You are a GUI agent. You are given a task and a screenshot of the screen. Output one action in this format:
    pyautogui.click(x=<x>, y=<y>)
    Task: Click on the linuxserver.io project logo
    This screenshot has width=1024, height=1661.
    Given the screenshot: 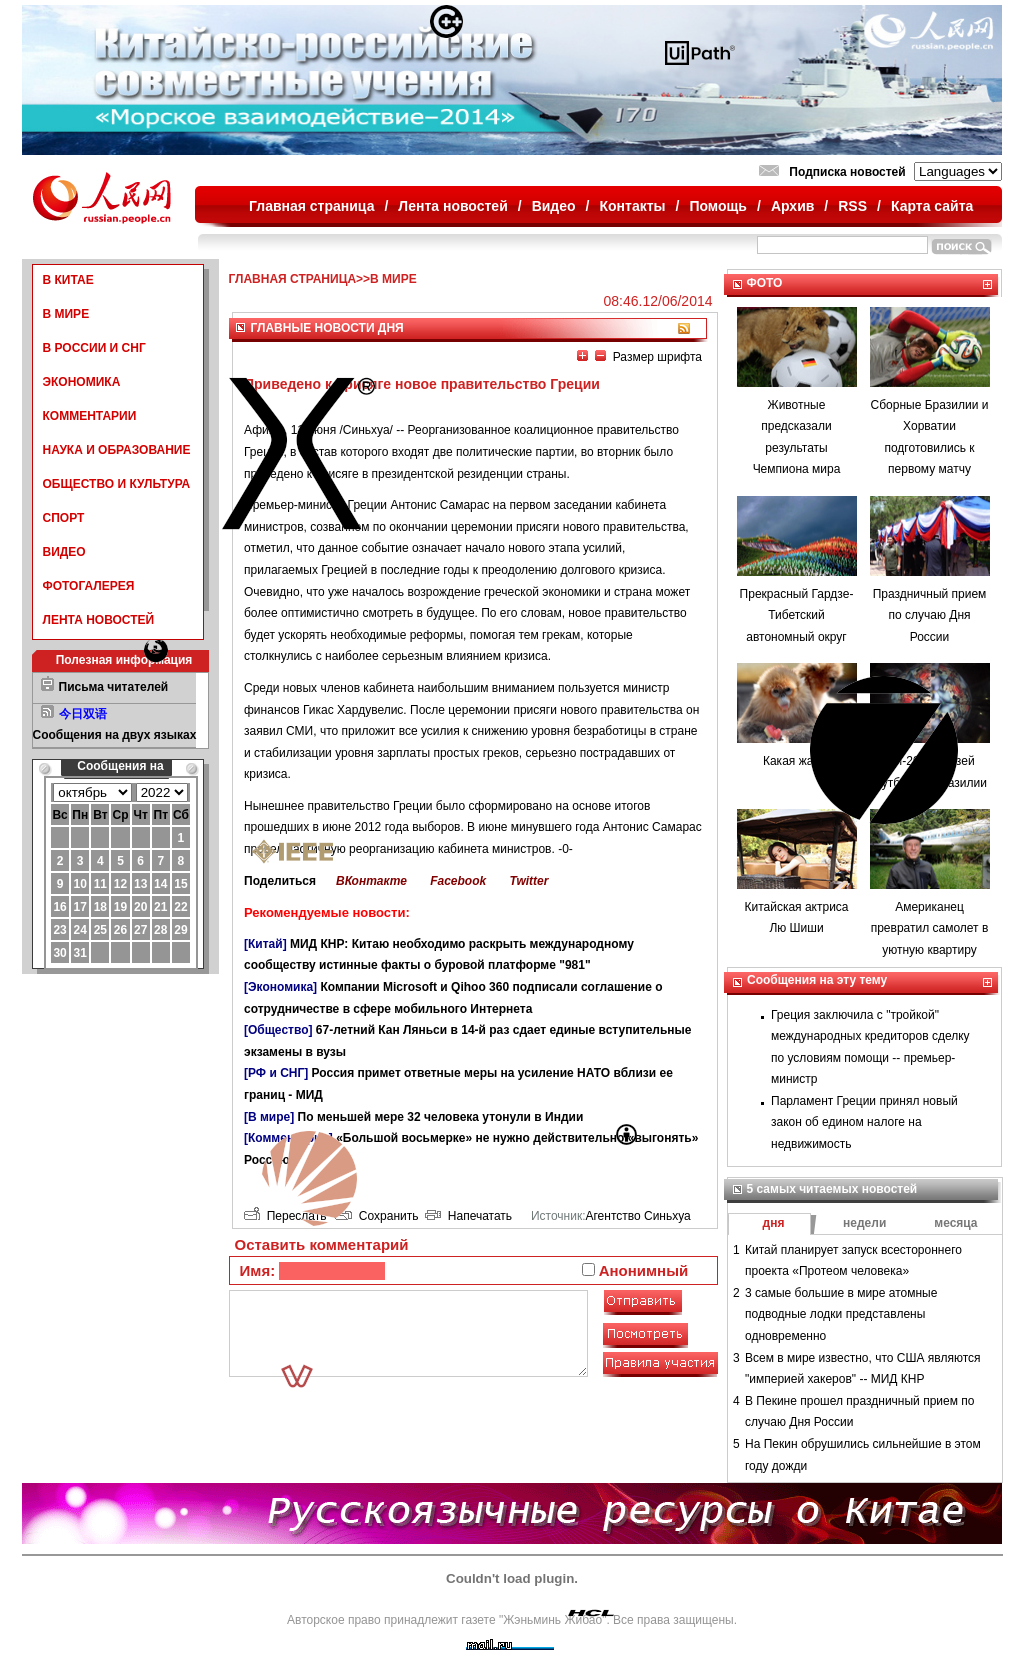 What is the action you would take?
    pyautogui.click(x=156, y=651)
    